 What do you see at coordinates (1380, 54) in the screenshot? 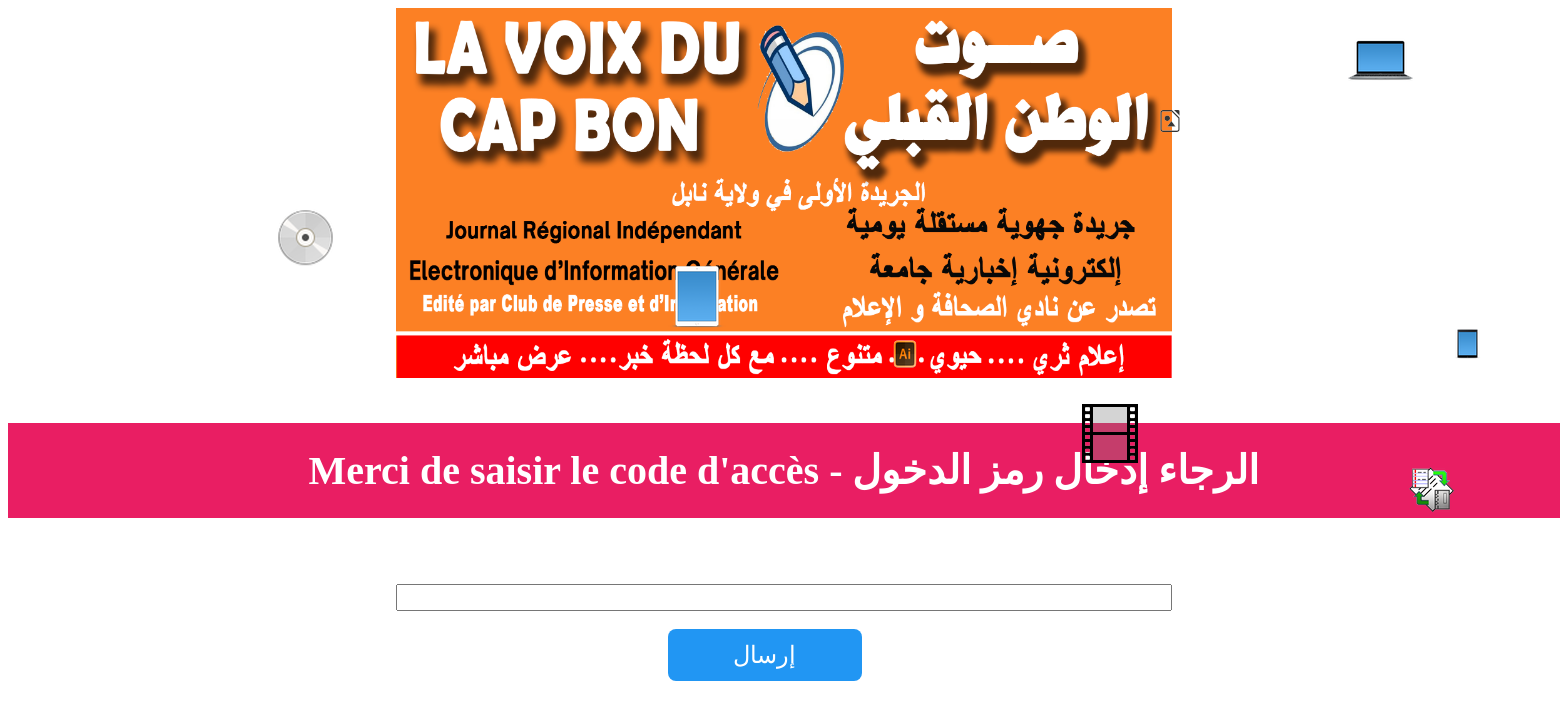
I see `represents this macbook device in system settings` at bounding box center [1380, 54].